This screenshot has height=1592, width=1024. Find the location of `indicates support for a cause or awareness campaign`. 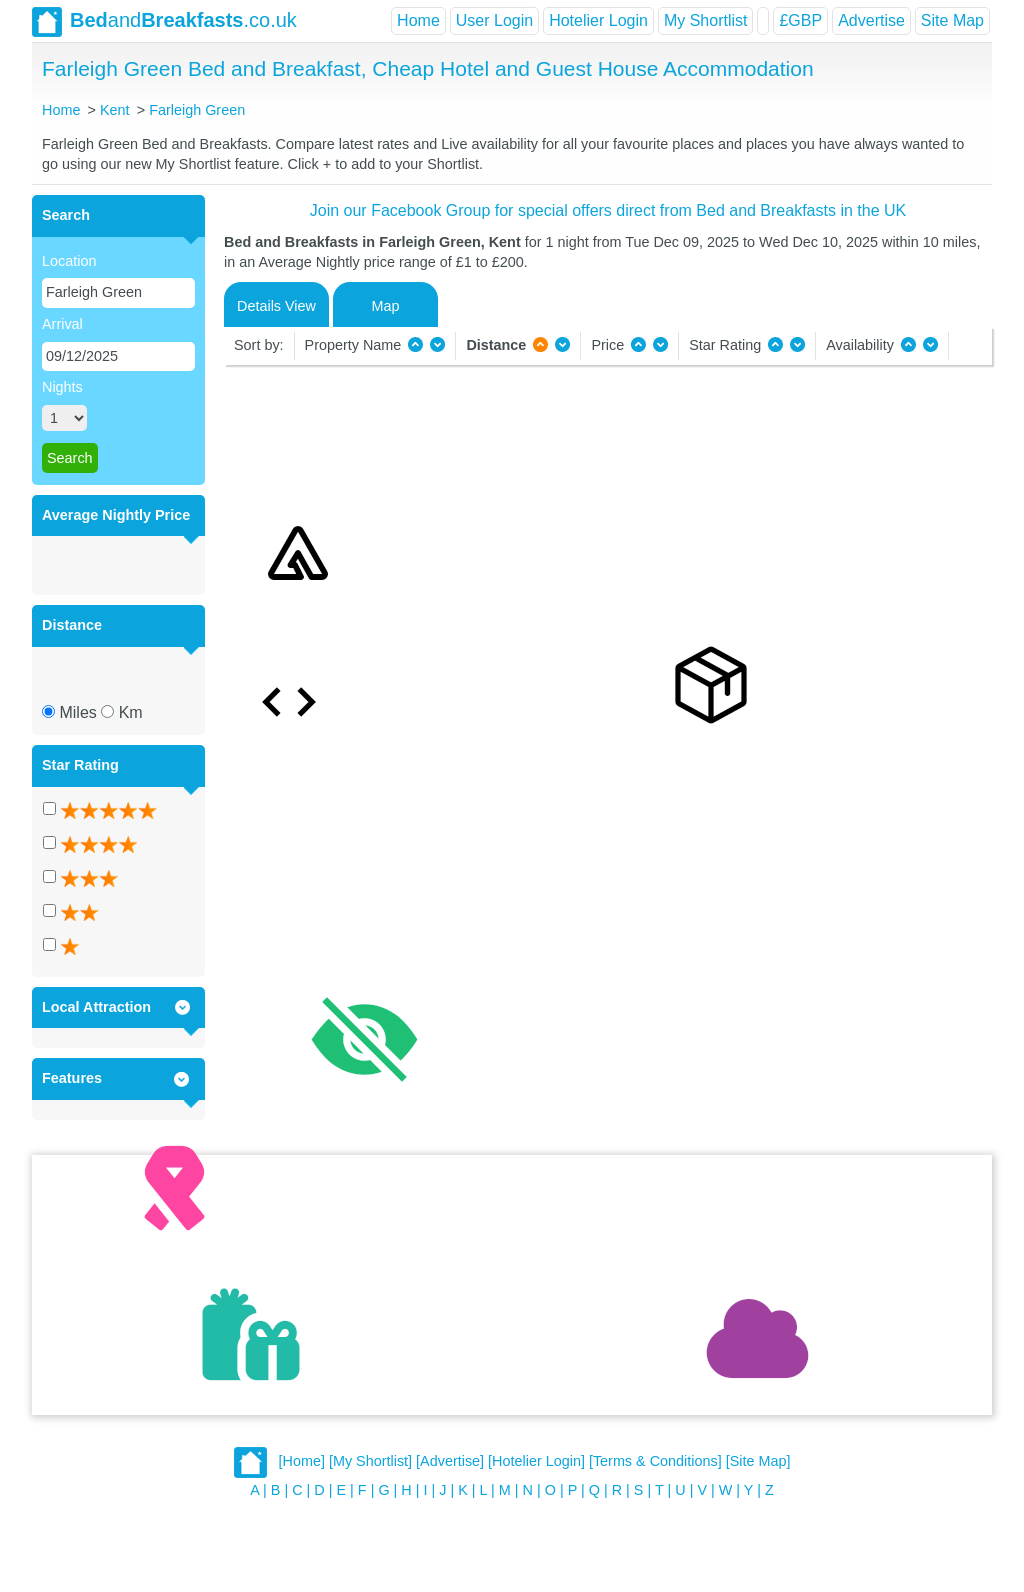

indicates support for a cause or awareness campaign is located at coordinates (174, 1189).